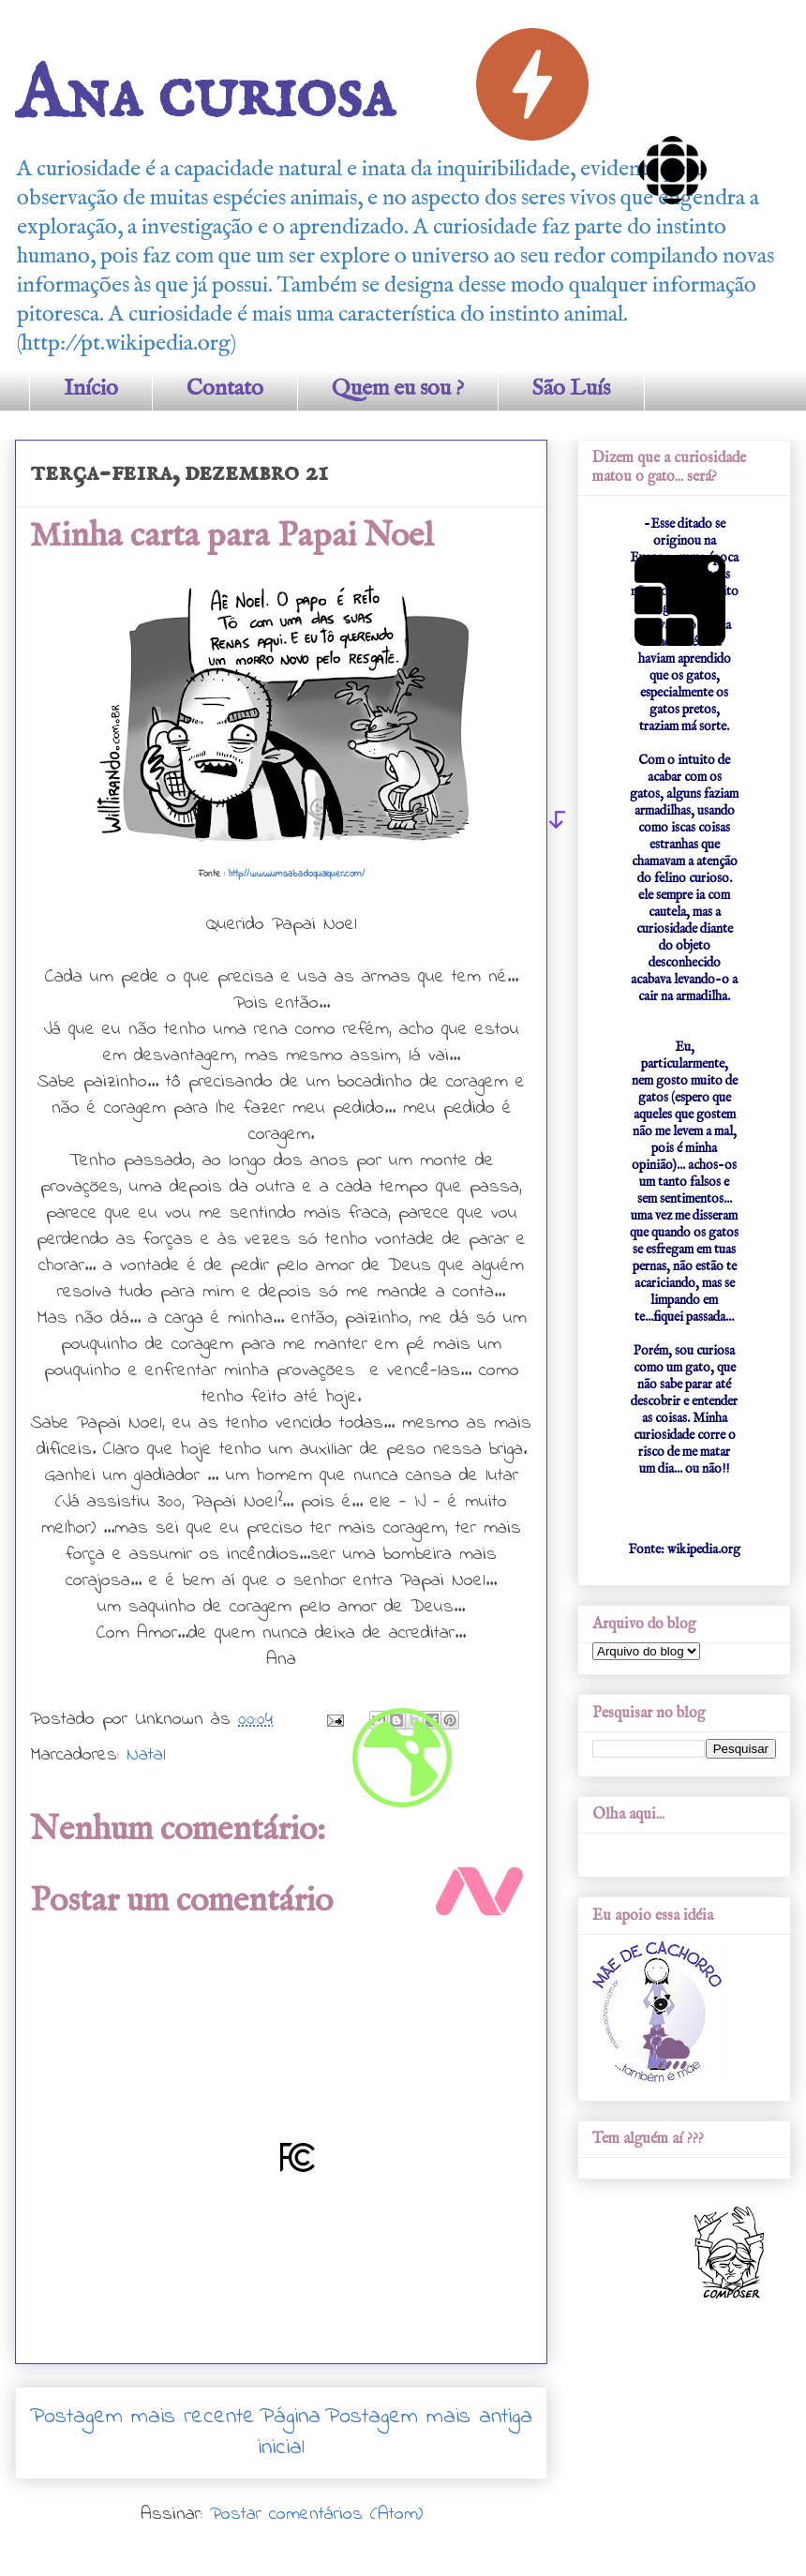  Describe the element at coordinates (297, 2157) in the screenshot. I see `federal communications commission logo` at that location.